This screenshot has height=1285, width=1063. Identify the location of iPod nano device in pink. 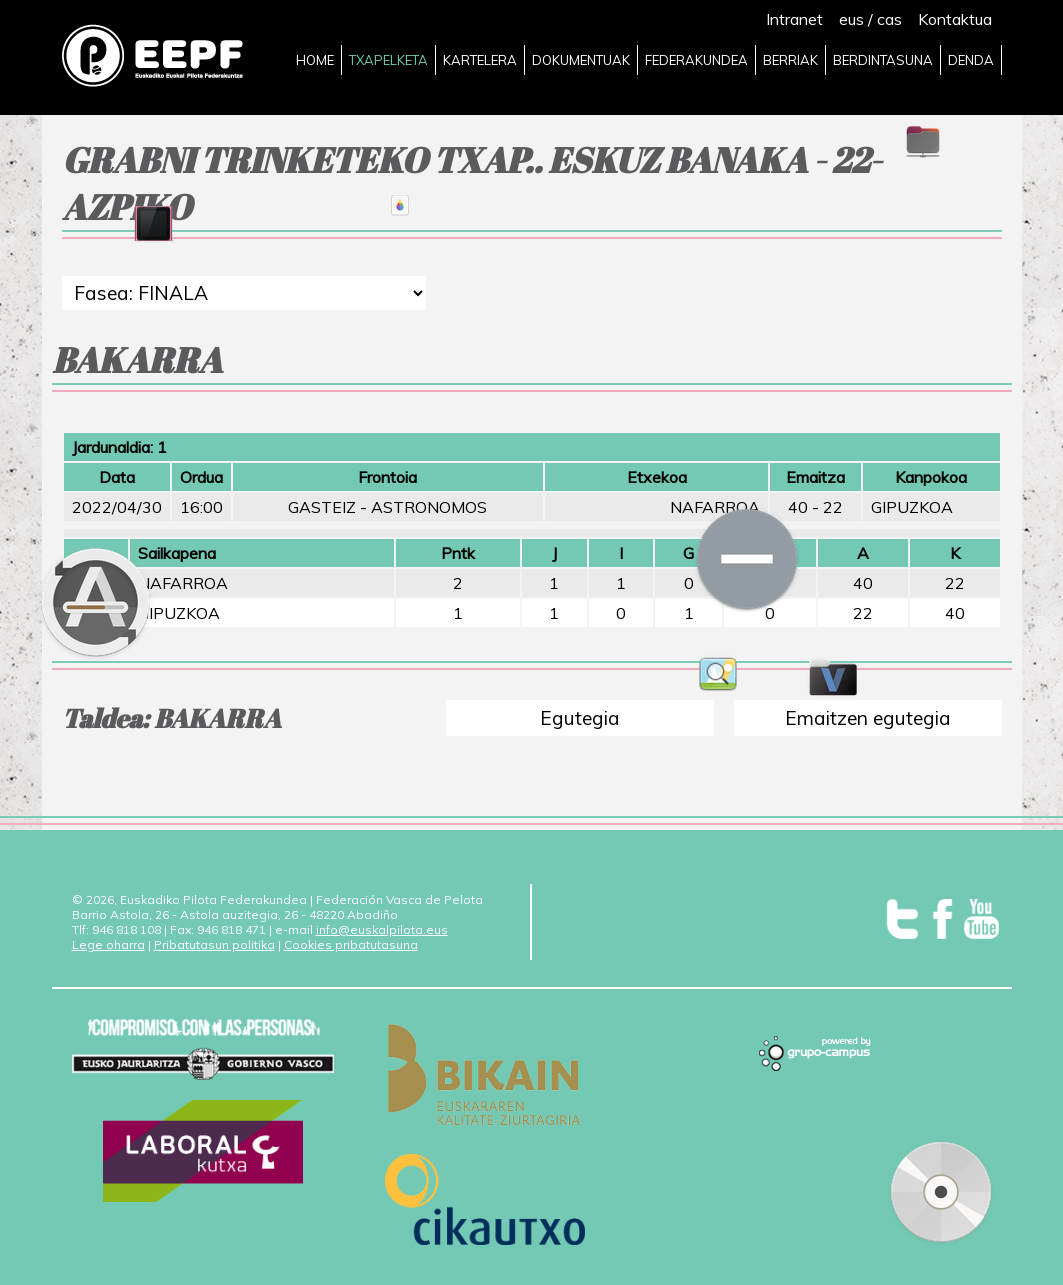
(153, 223).